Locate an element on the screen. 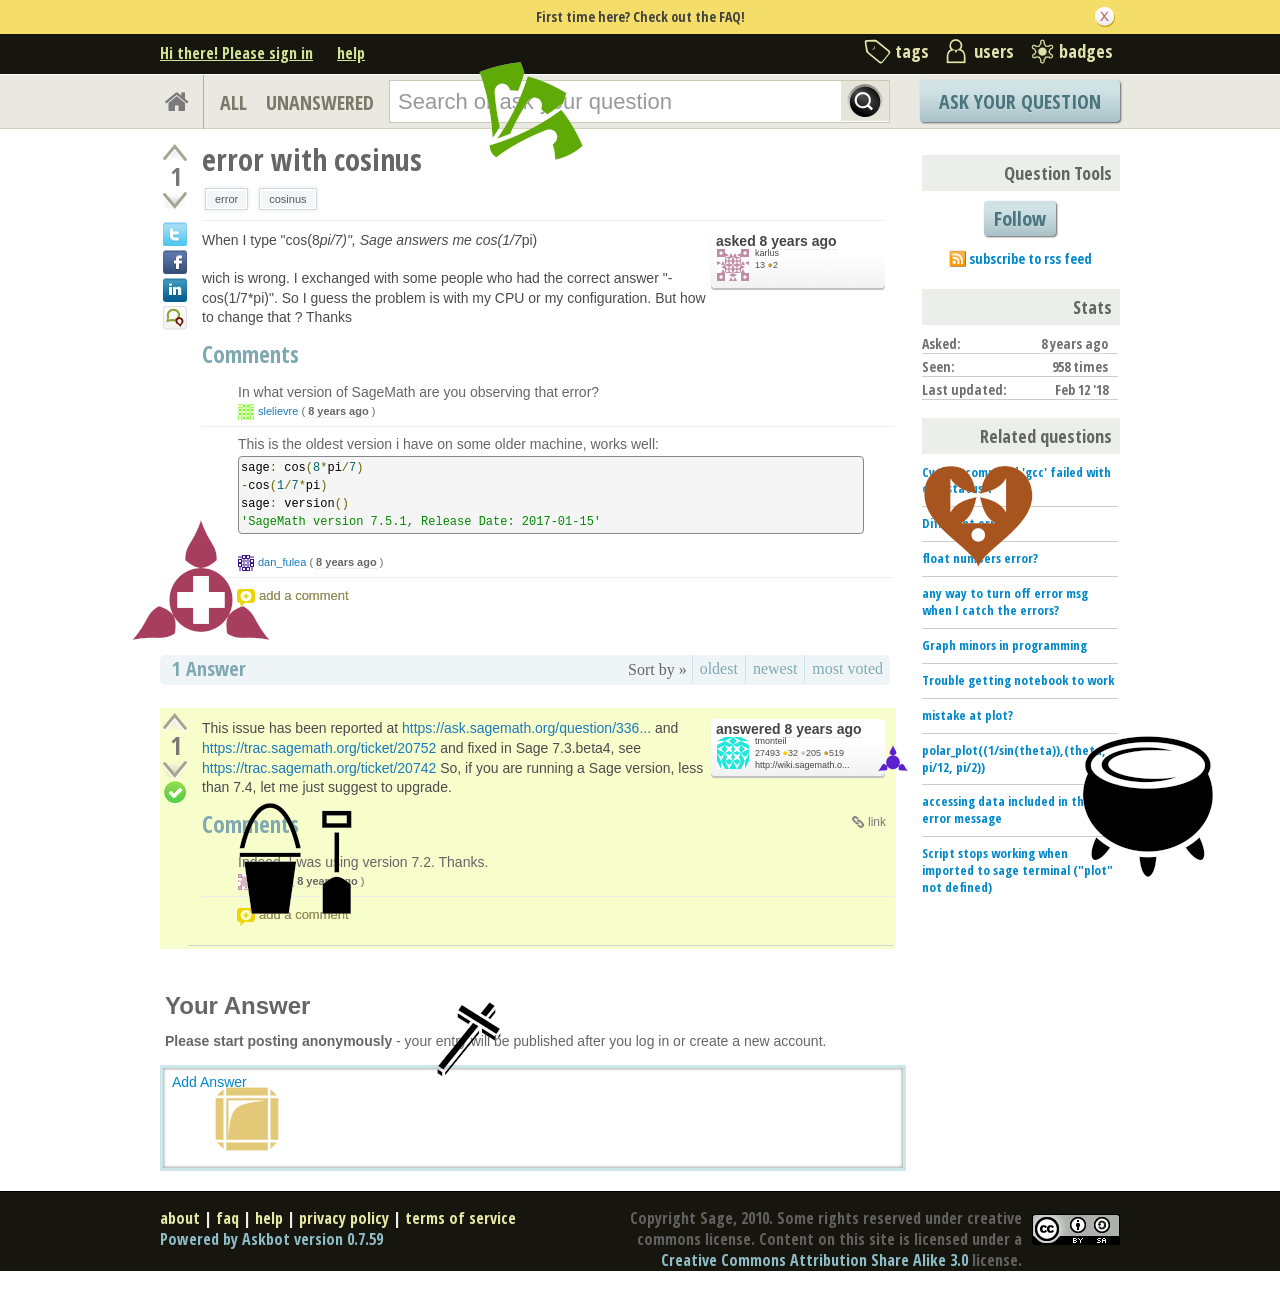  select hatchet or axe weapon type is located at coordinates (530, 110).